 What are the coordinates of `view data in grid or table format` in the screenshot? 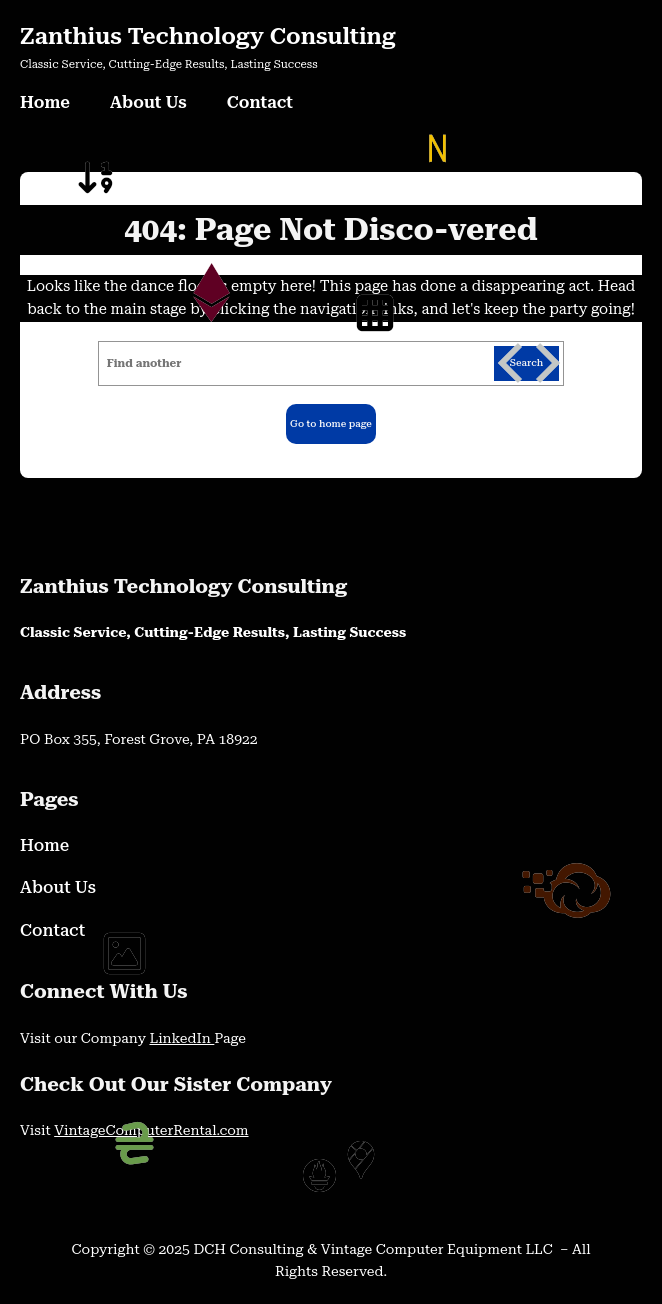 It's located at (375, 313).